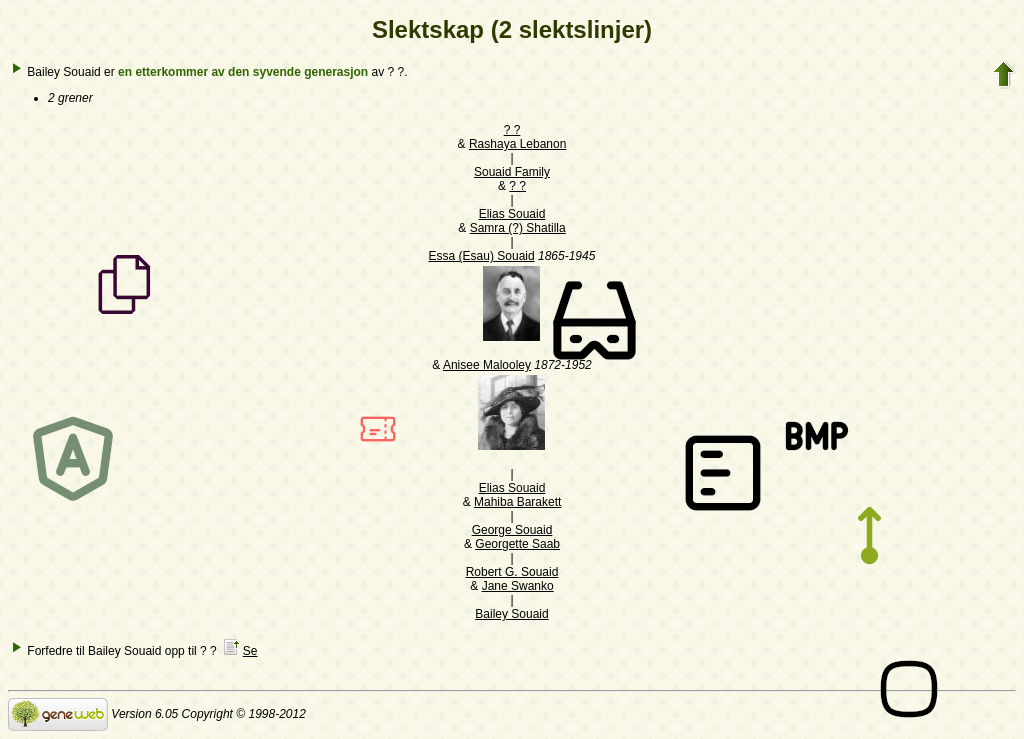 The width and height of the screenshot is (1024, 739). Describe the element at coordinates (909, 689) in the screenshot. I see `a default placeholder or empty state container` at that location.